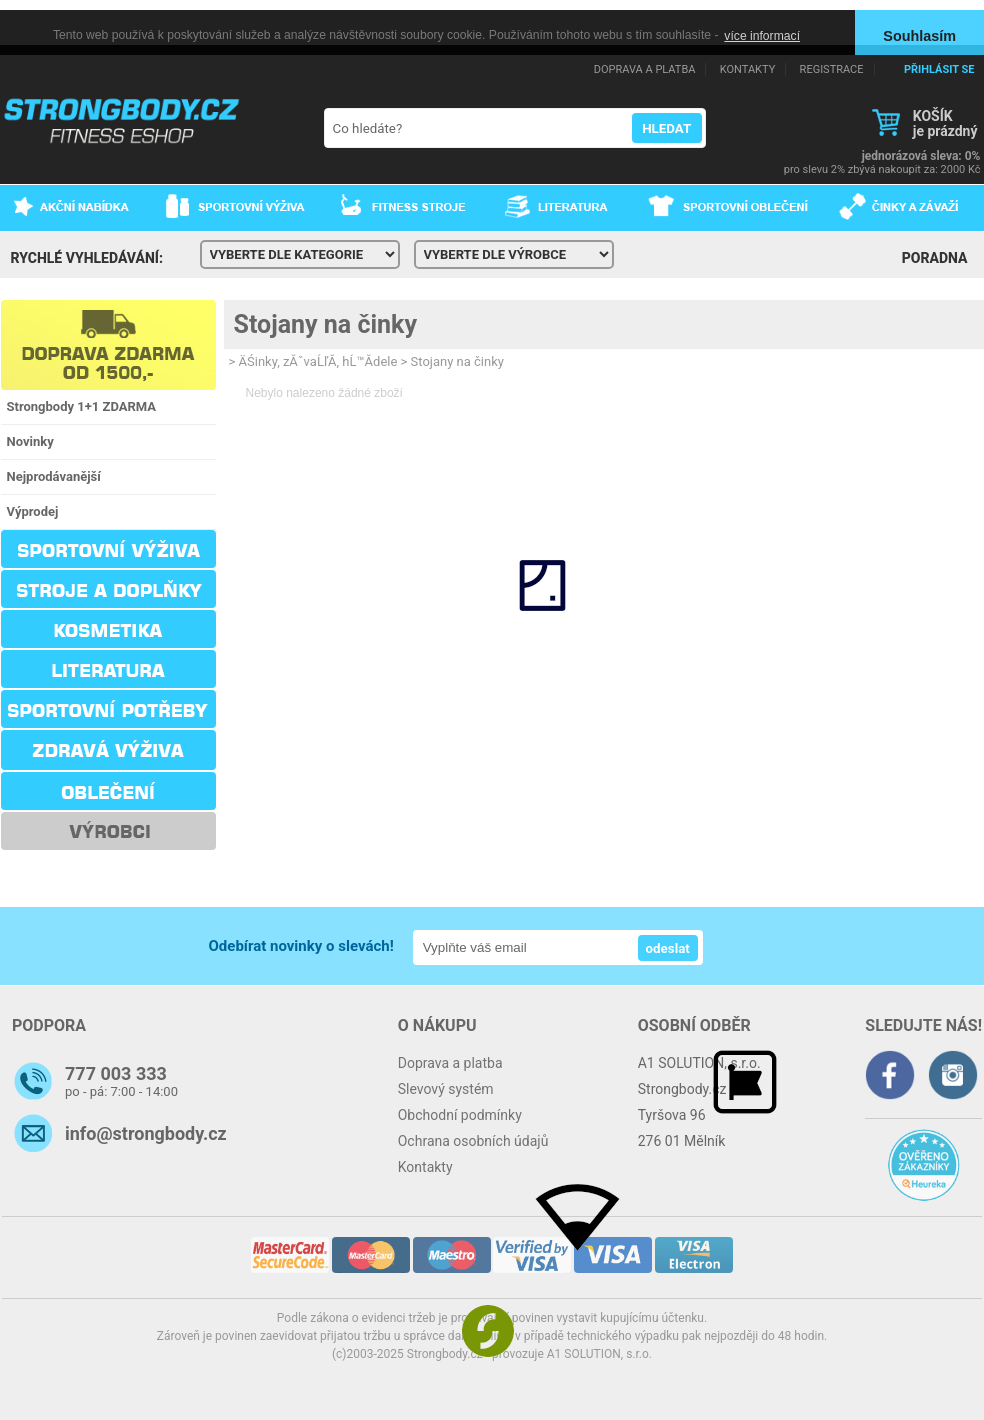 Image resolution: width=984 pixels, height=1420 pixels. I want to click on open the Starling Bank app, so click(488, 1331).